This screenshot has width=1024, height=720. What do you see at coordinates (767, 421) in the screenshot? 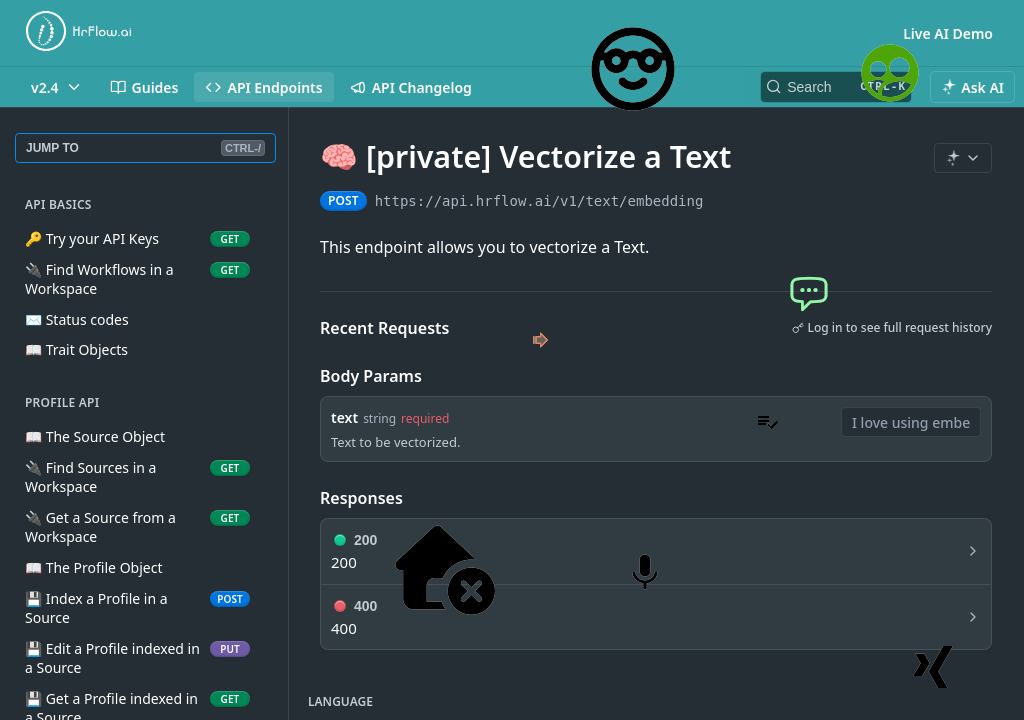
I see `item successfully added to playlist` at bounding box center [767, 421].